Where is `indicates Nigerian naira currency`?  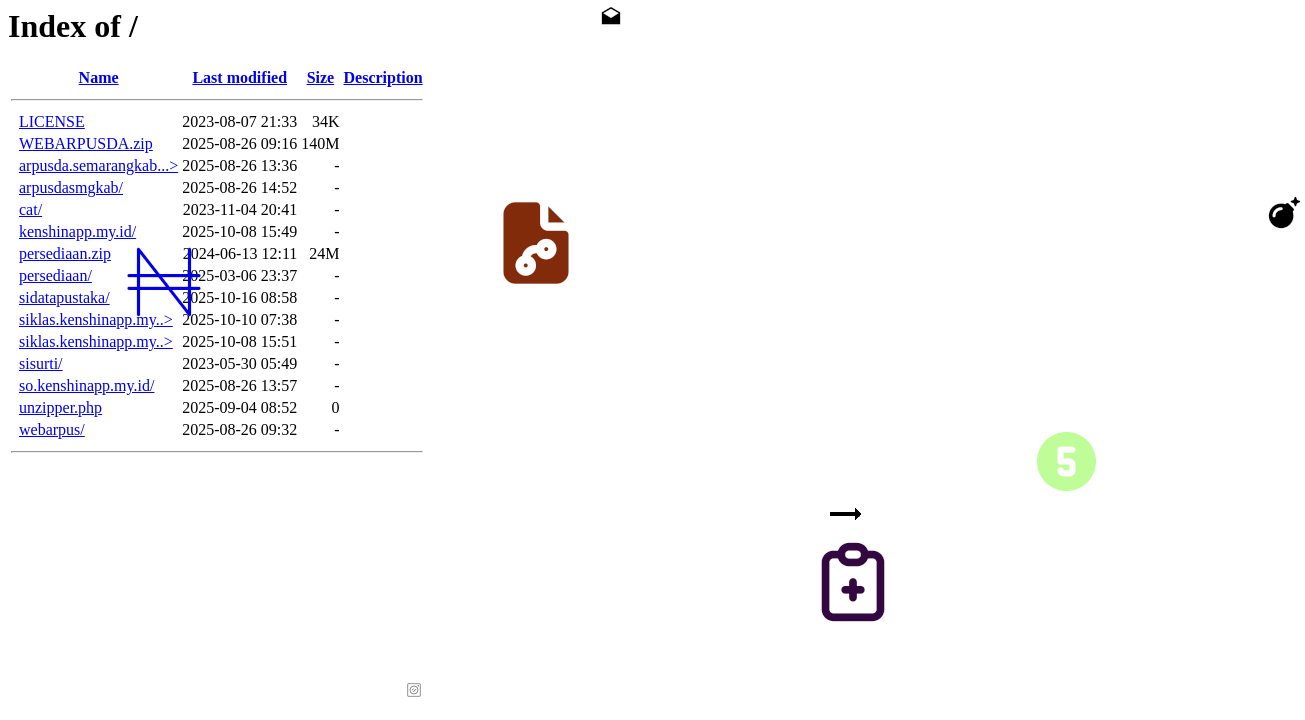 indicates Nigerian naira currency is located at coordinates (164, 282).